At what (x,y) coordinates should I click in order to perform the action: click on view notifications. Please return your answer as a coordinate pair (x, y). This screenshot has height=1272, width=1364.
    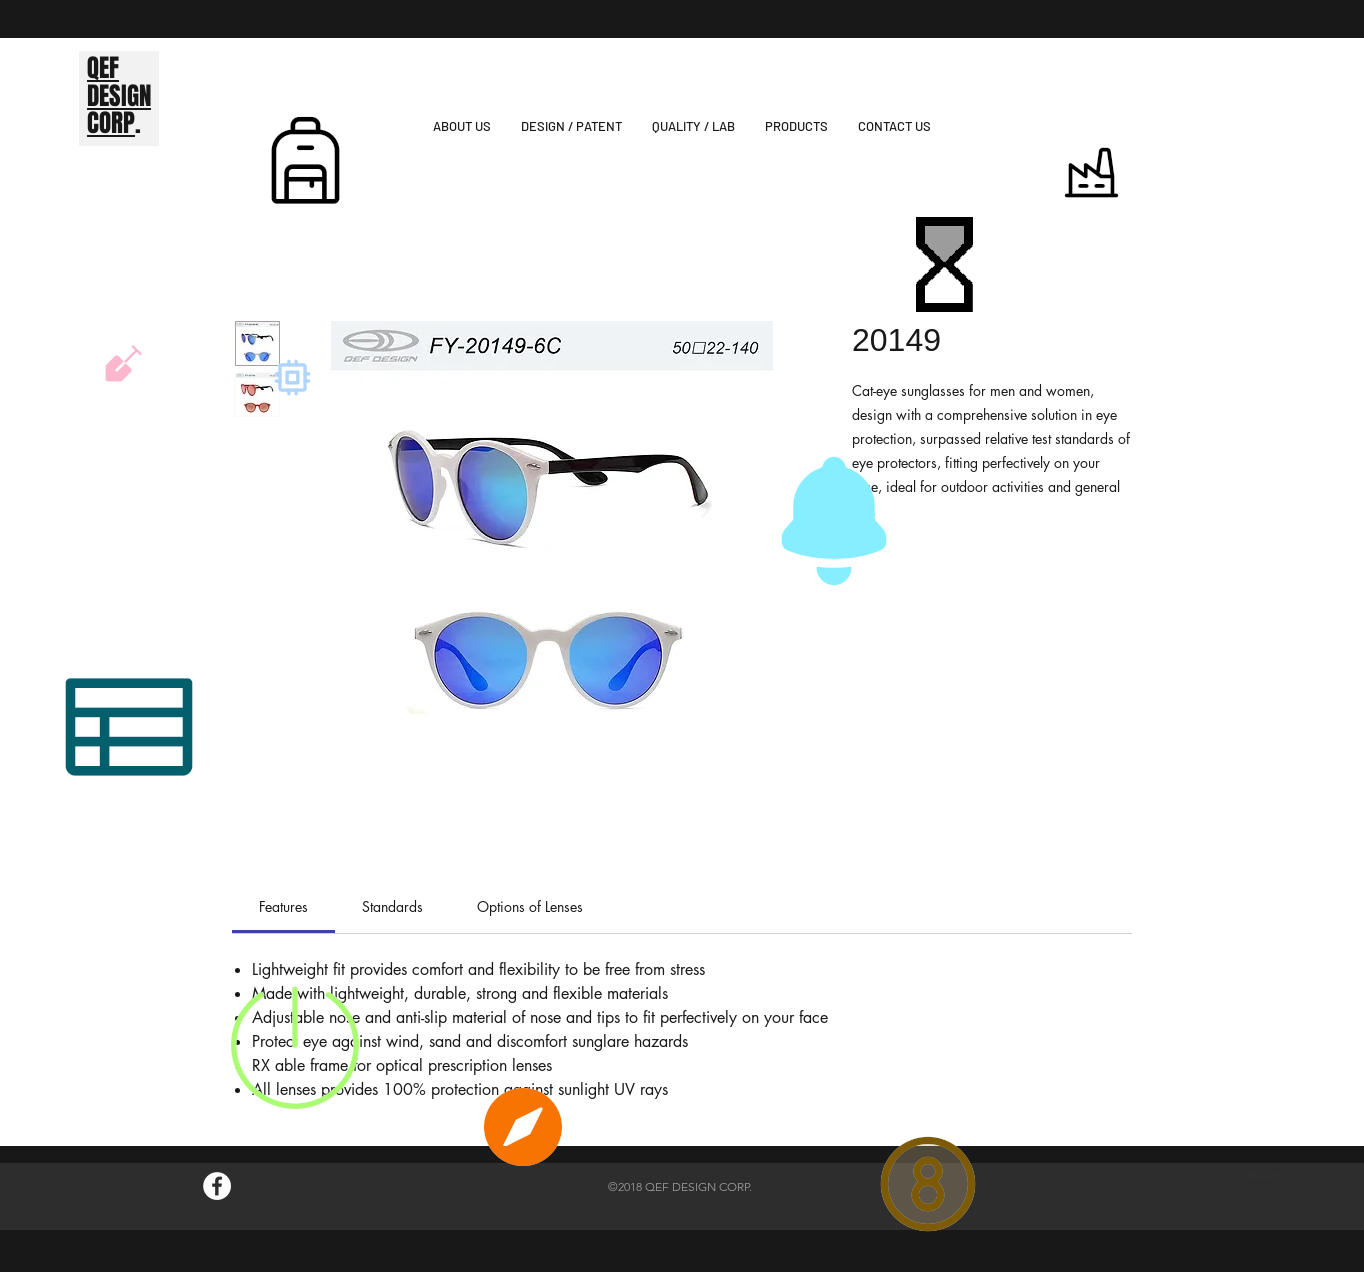
    Looking at the image, I should click on (834, 521).